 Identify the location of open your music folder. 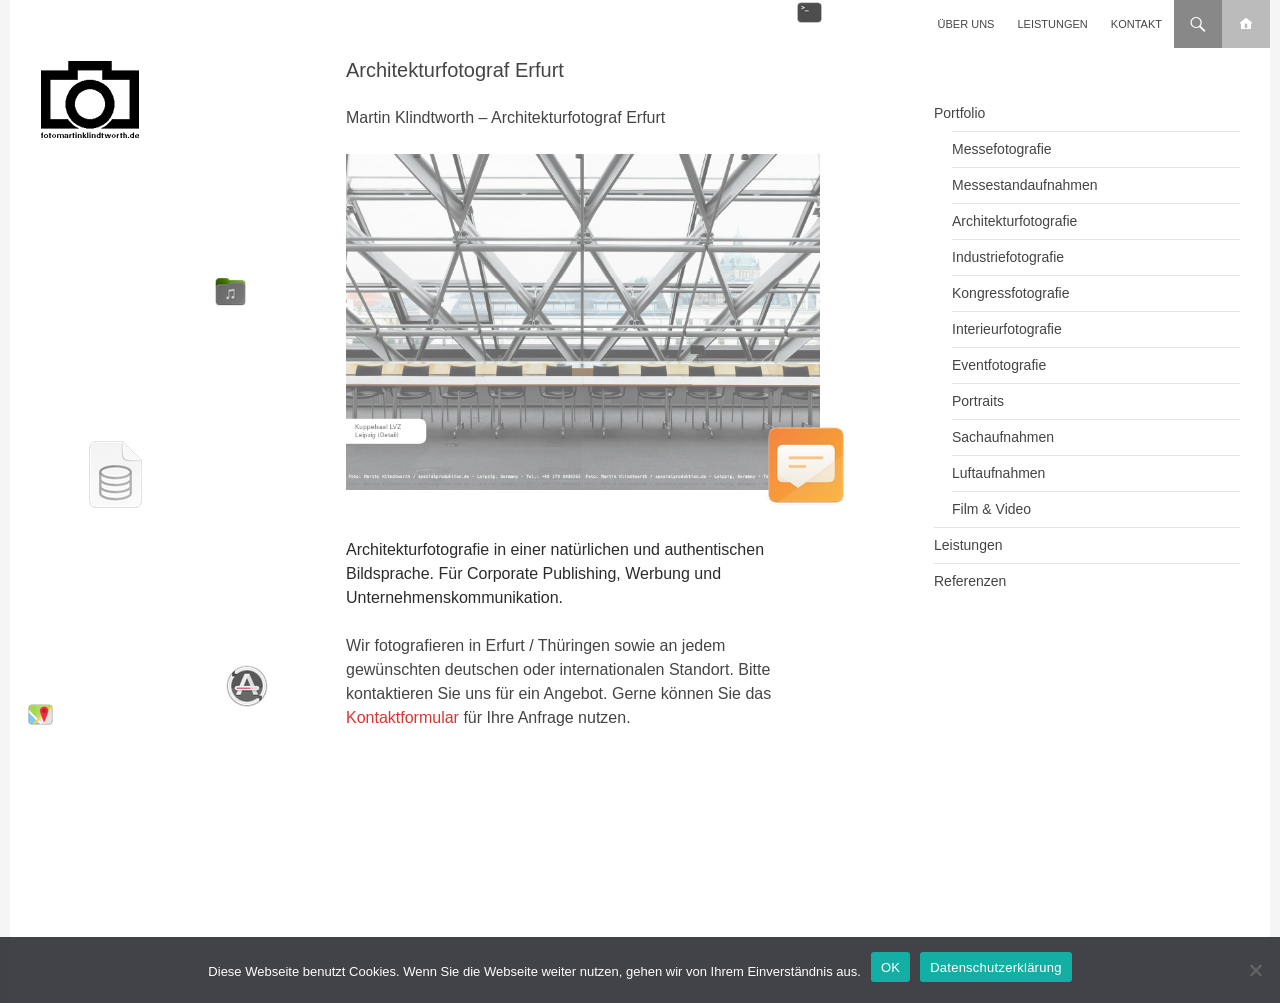
(230, 291).